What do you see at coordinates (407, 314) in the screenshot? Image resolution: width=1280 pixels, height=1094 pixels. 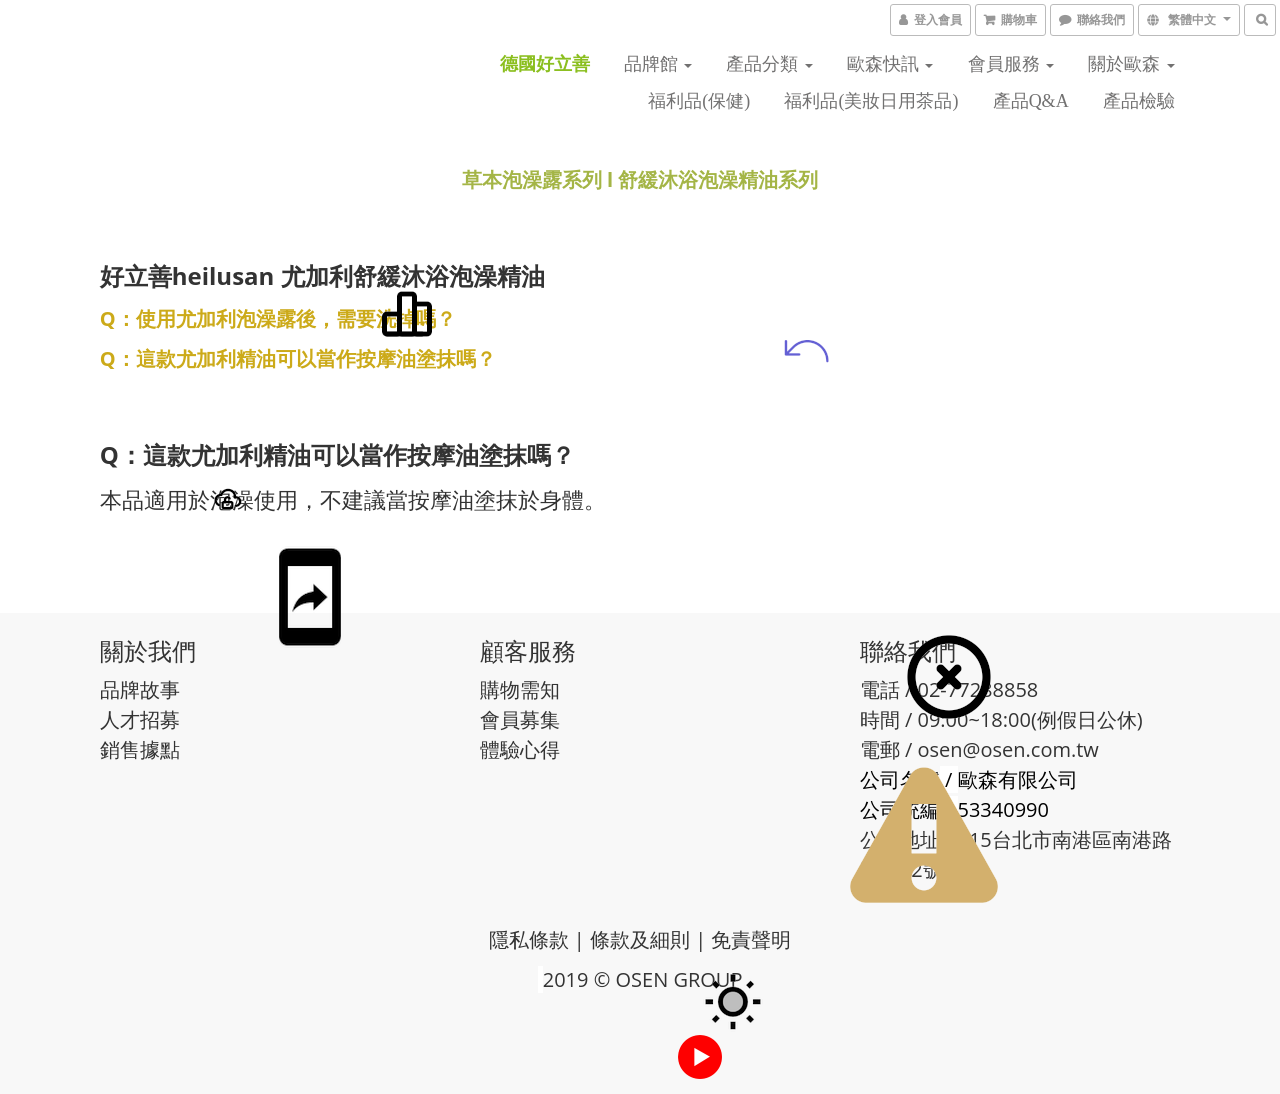 I see `view analytics or statistics` at bounding box center [407, 314].